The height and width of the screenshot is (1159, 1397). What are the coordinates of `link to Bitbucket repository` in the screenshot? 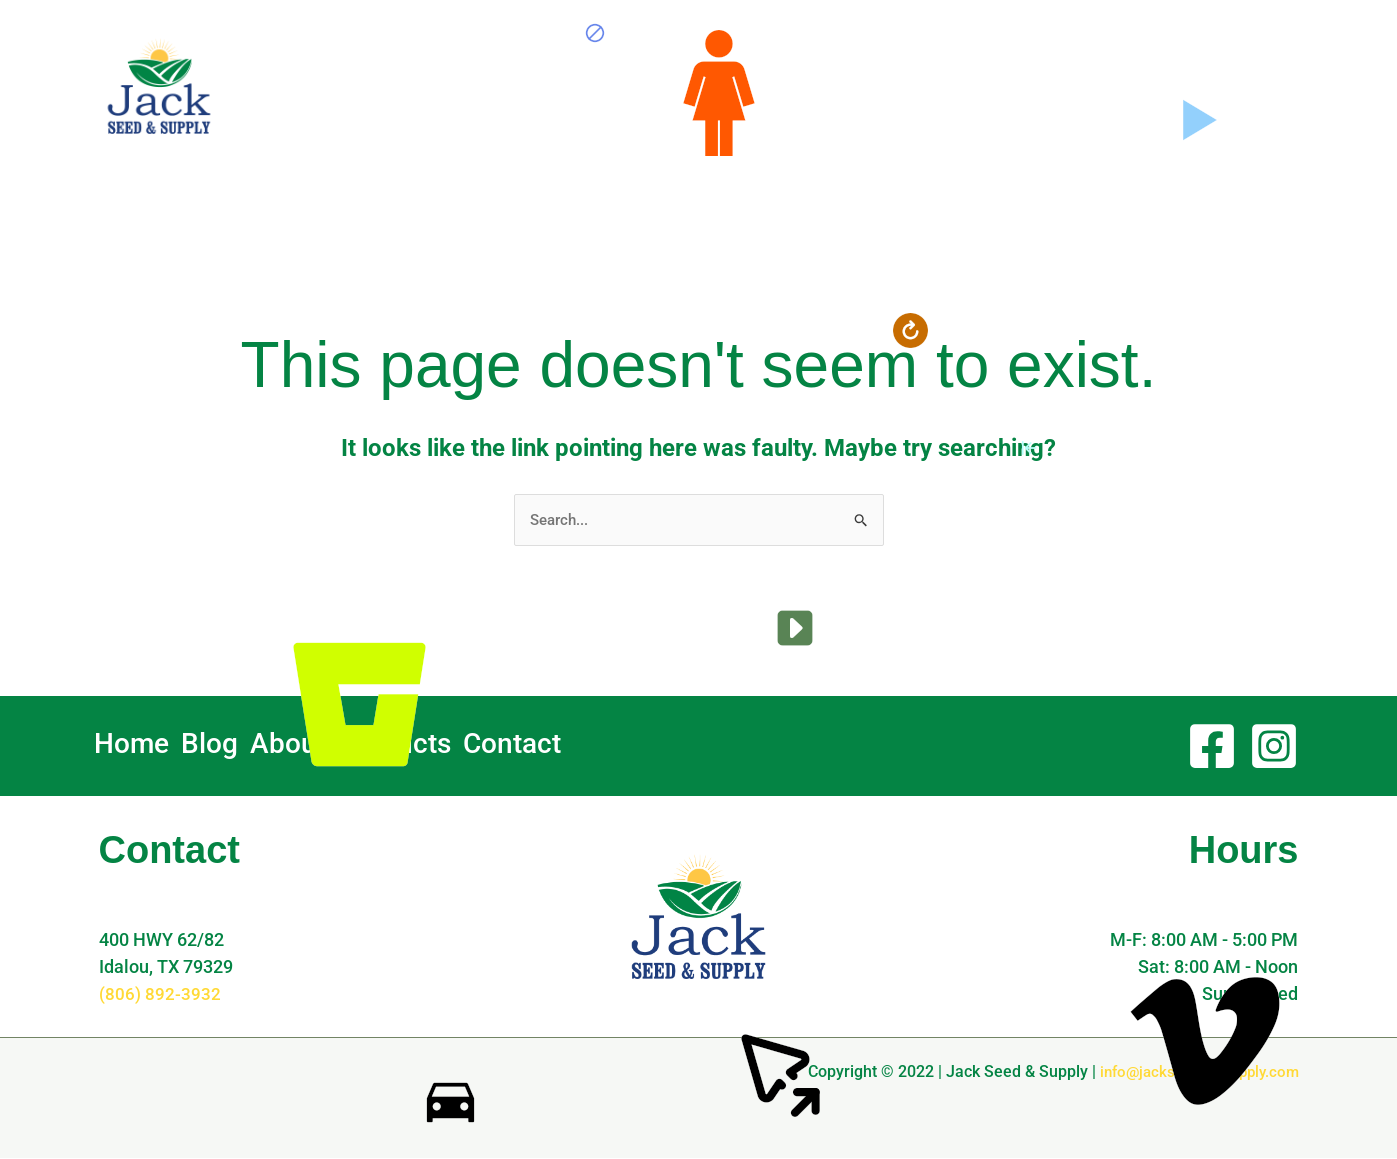 It's located at (359, 704).